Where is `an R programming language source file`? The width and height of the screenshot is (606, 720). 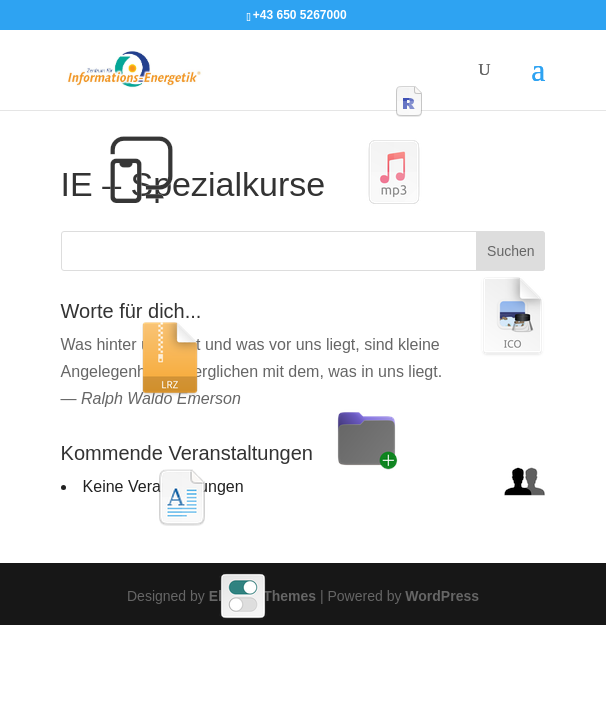
an R programming language source file is located at coordinates (409, 101).